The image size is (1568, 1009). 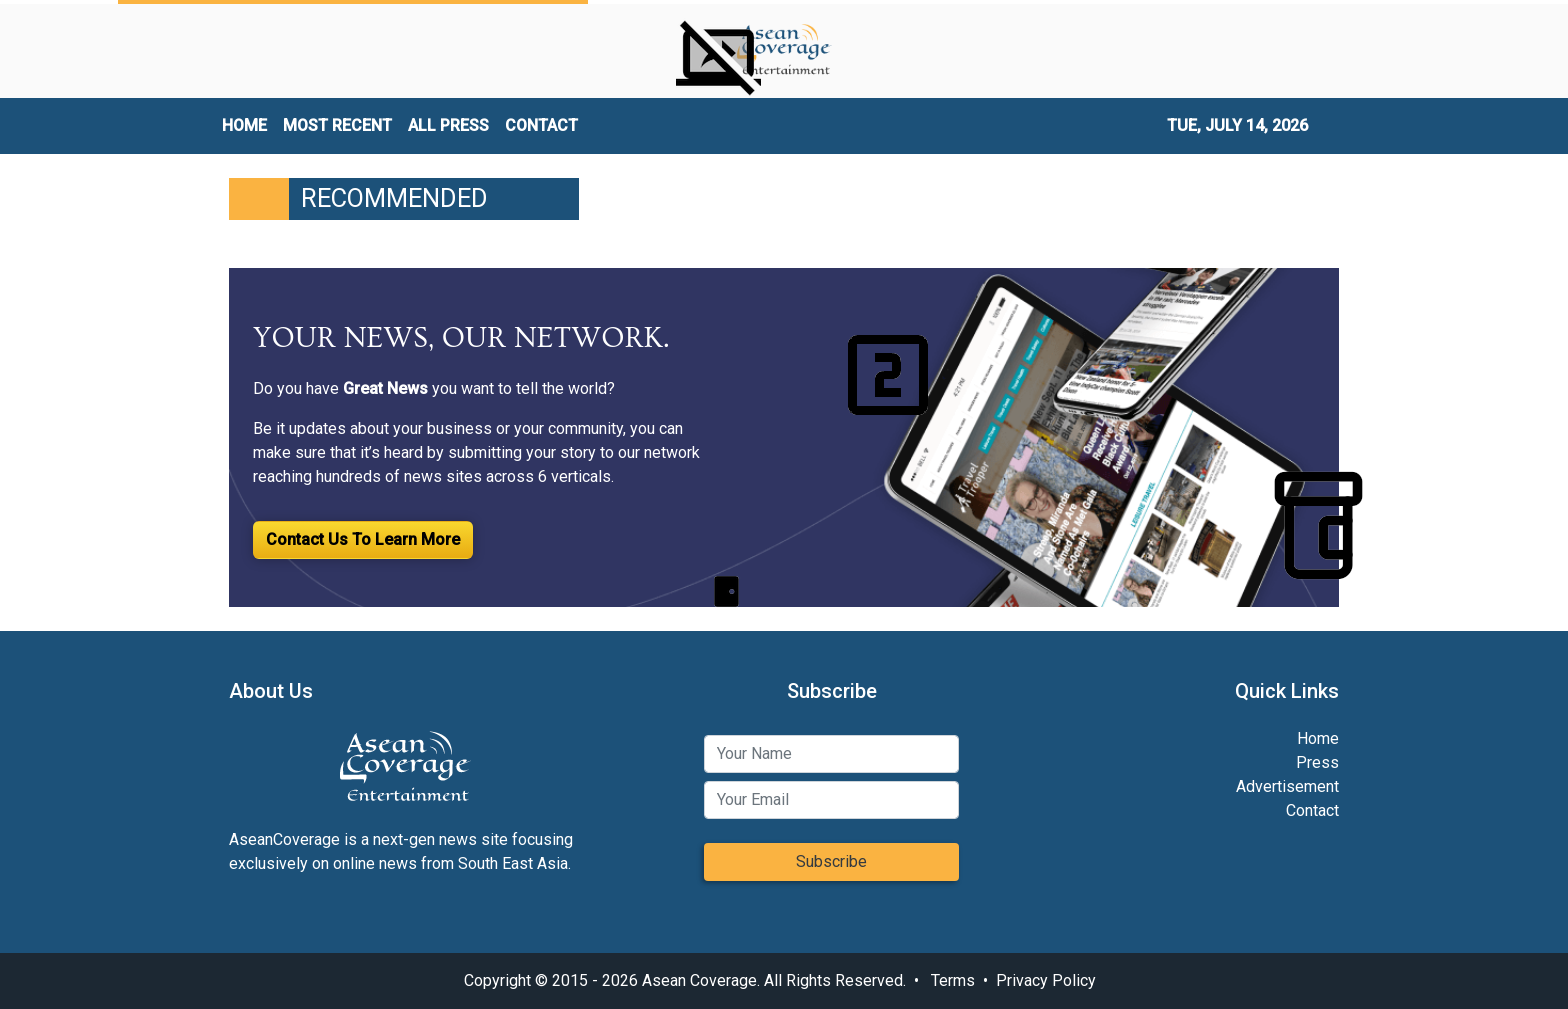 What do you see at coordinates (888, 375) in the screenshot?
I see `indicates step two in a multi-step process` at bounding box center [888, 375].